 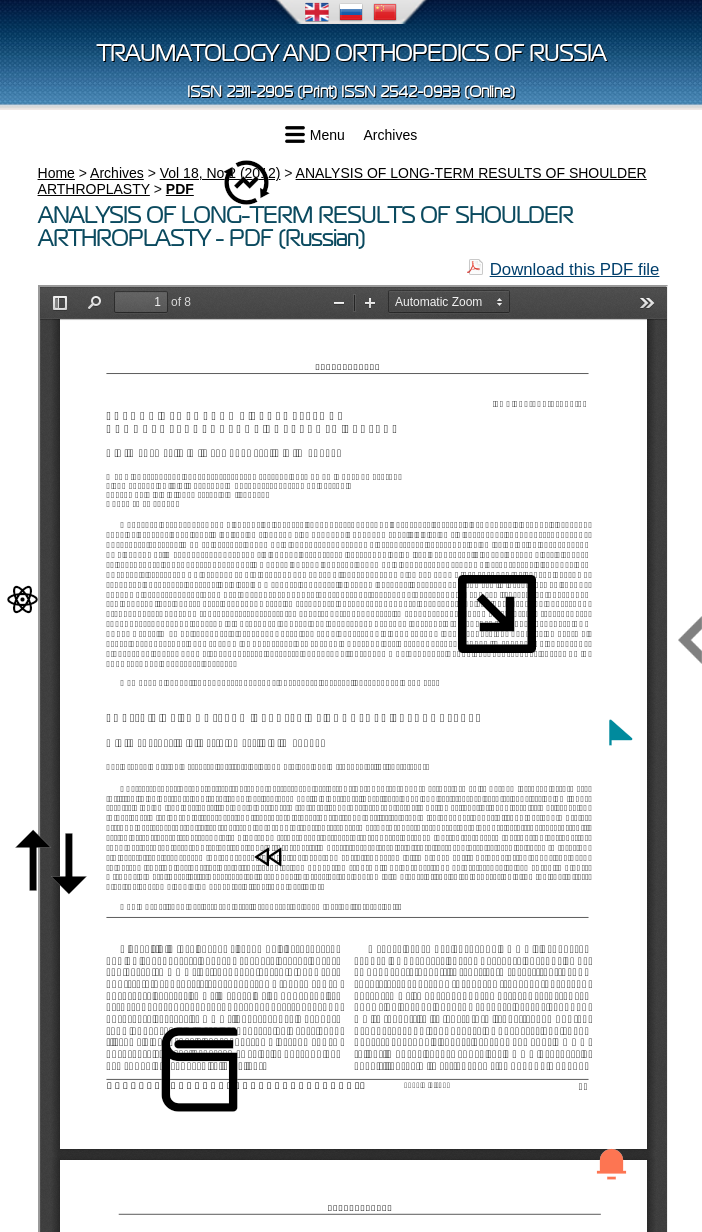 What do you see at coordinates (497, 614) in the screenshot?
I see `navigate to the next section below` at bounding box center [497, 614].